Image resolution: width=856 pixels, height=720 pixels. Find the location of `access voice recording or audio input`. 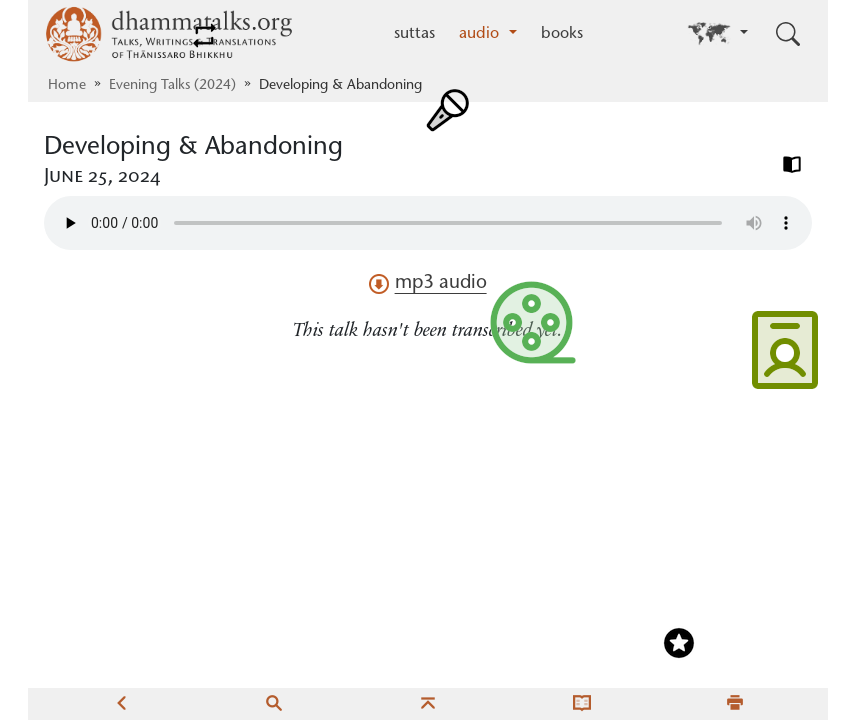

access voice recording or audio input is located at coordinates (447, 111).